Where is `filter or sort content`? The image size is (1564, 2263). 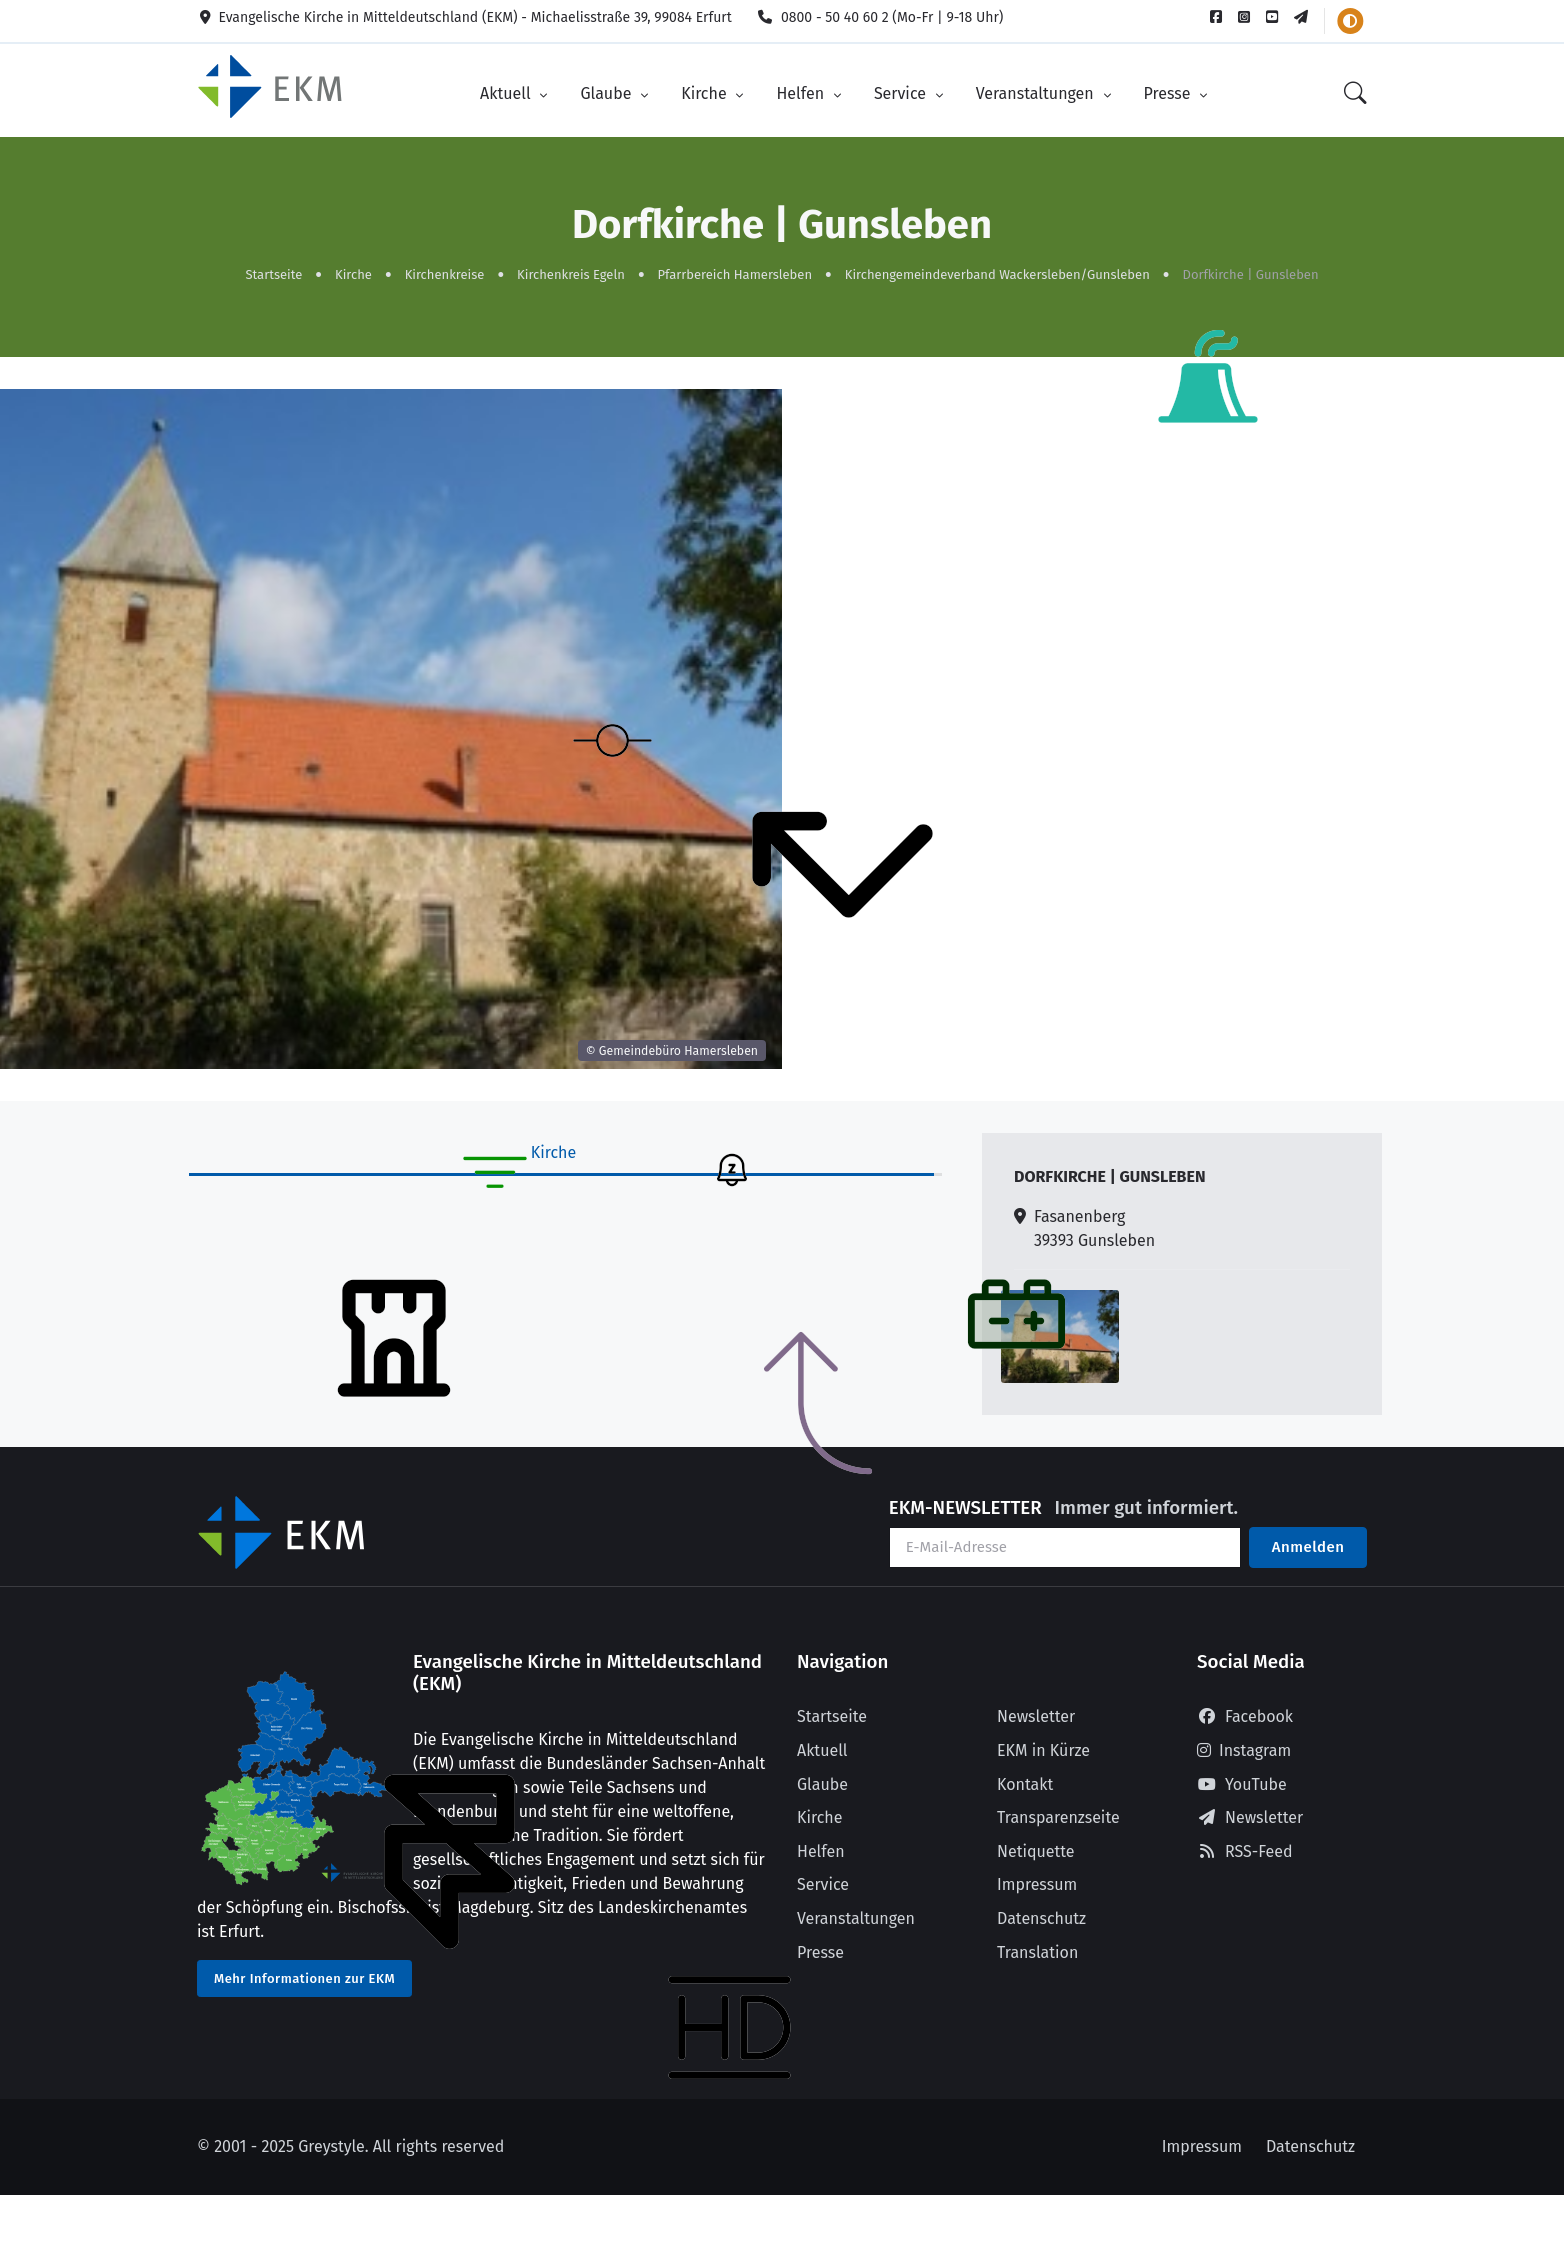 filter or sort content is located at coordinates (495, 1170).